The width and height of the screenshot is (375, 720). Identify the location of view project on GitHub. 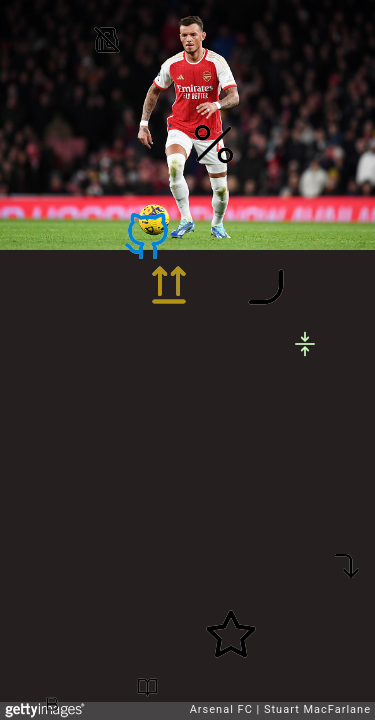
(147, 237).